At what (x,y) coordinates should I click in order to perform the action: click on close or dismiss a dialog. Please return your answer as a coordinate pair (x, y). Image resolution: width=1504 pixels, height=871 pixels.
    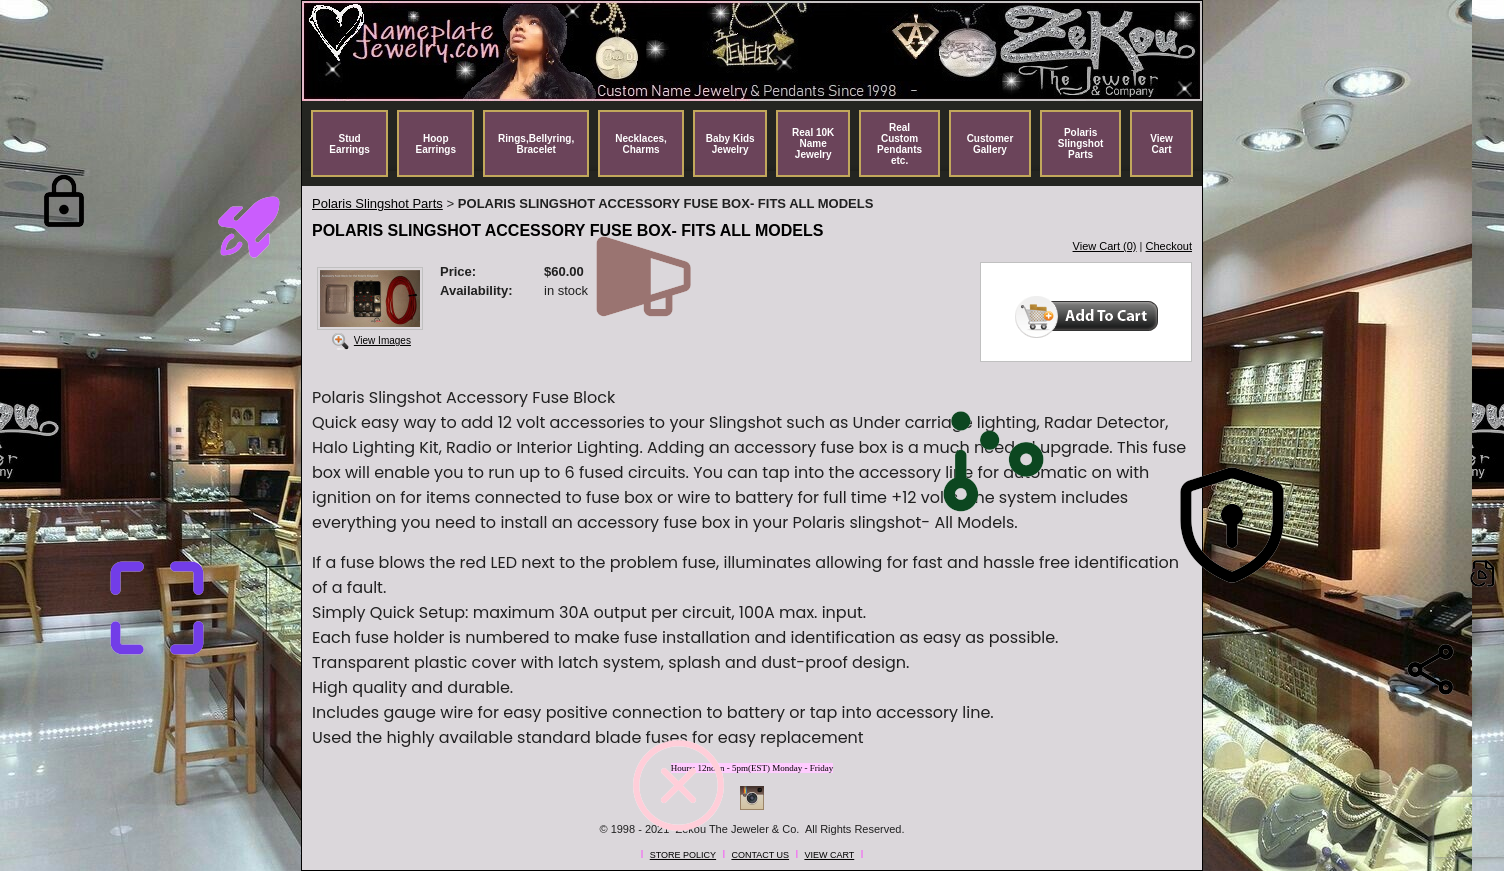
    Looking at the image, I should click on (678, 785).